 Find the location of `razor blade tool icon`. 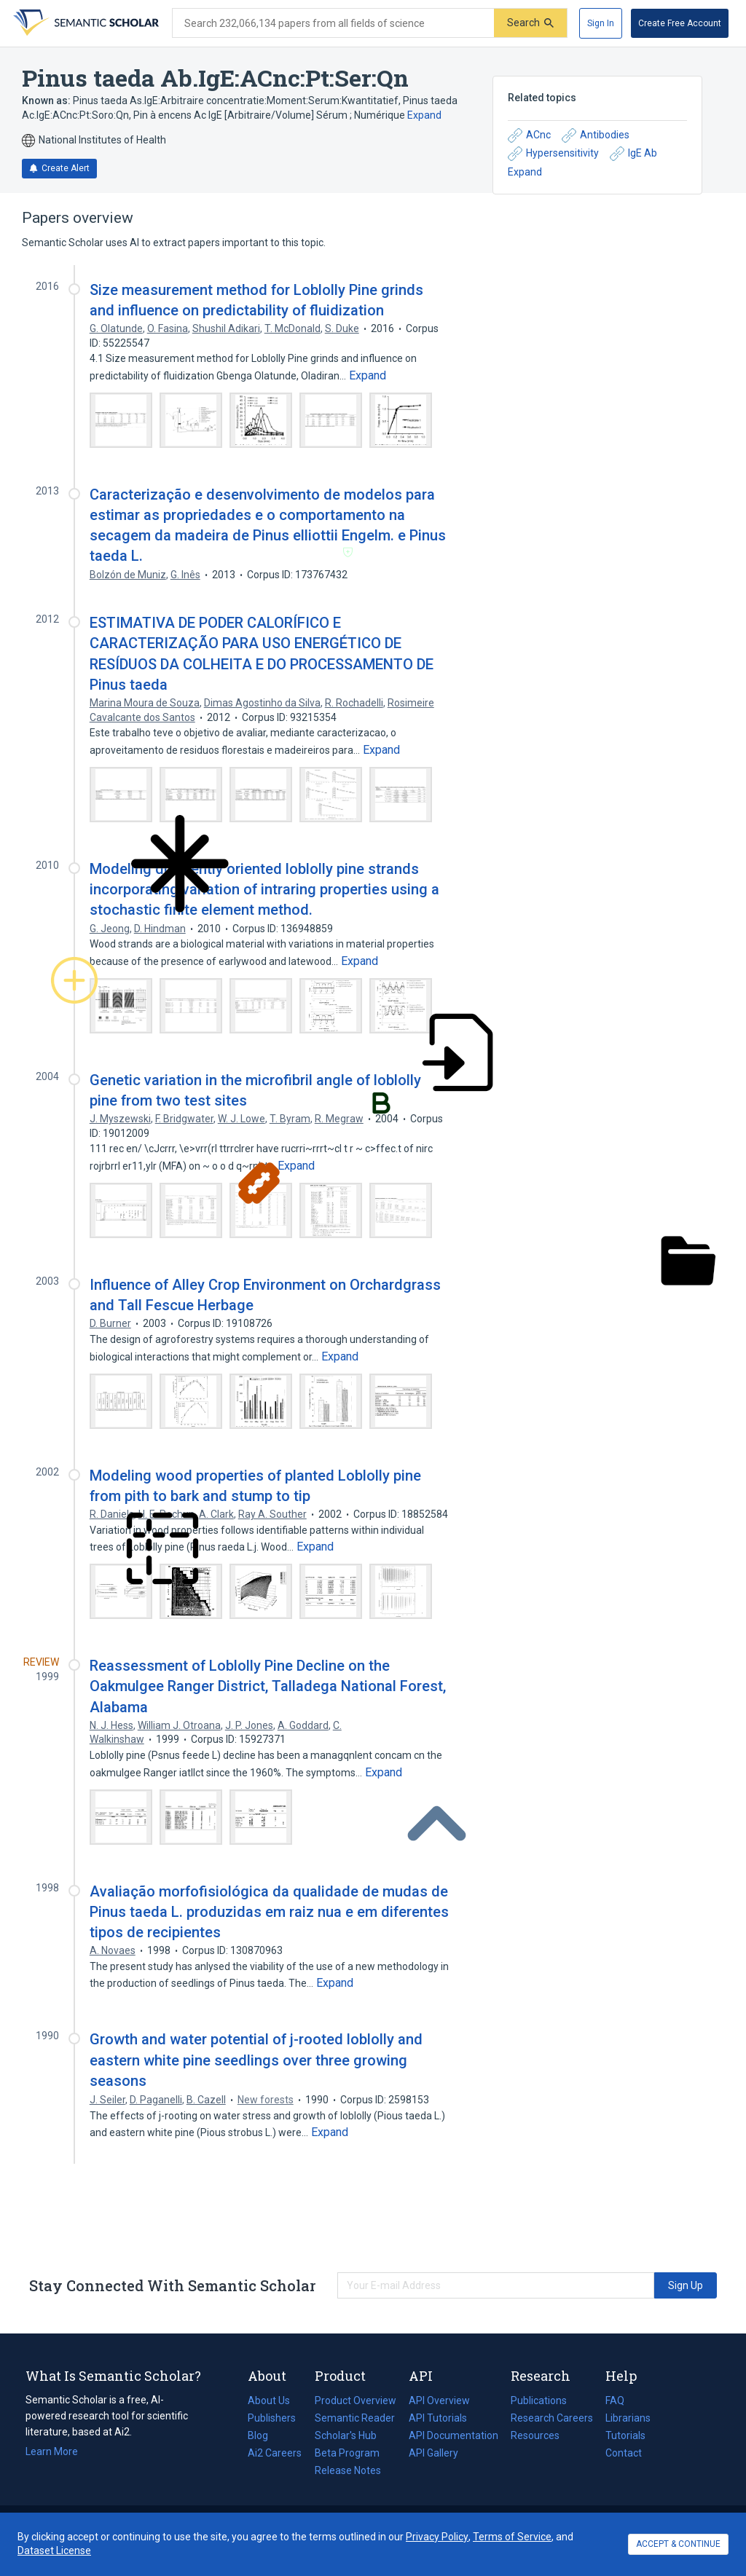

razor blade tool icon is located at coordinates (259, 1183).